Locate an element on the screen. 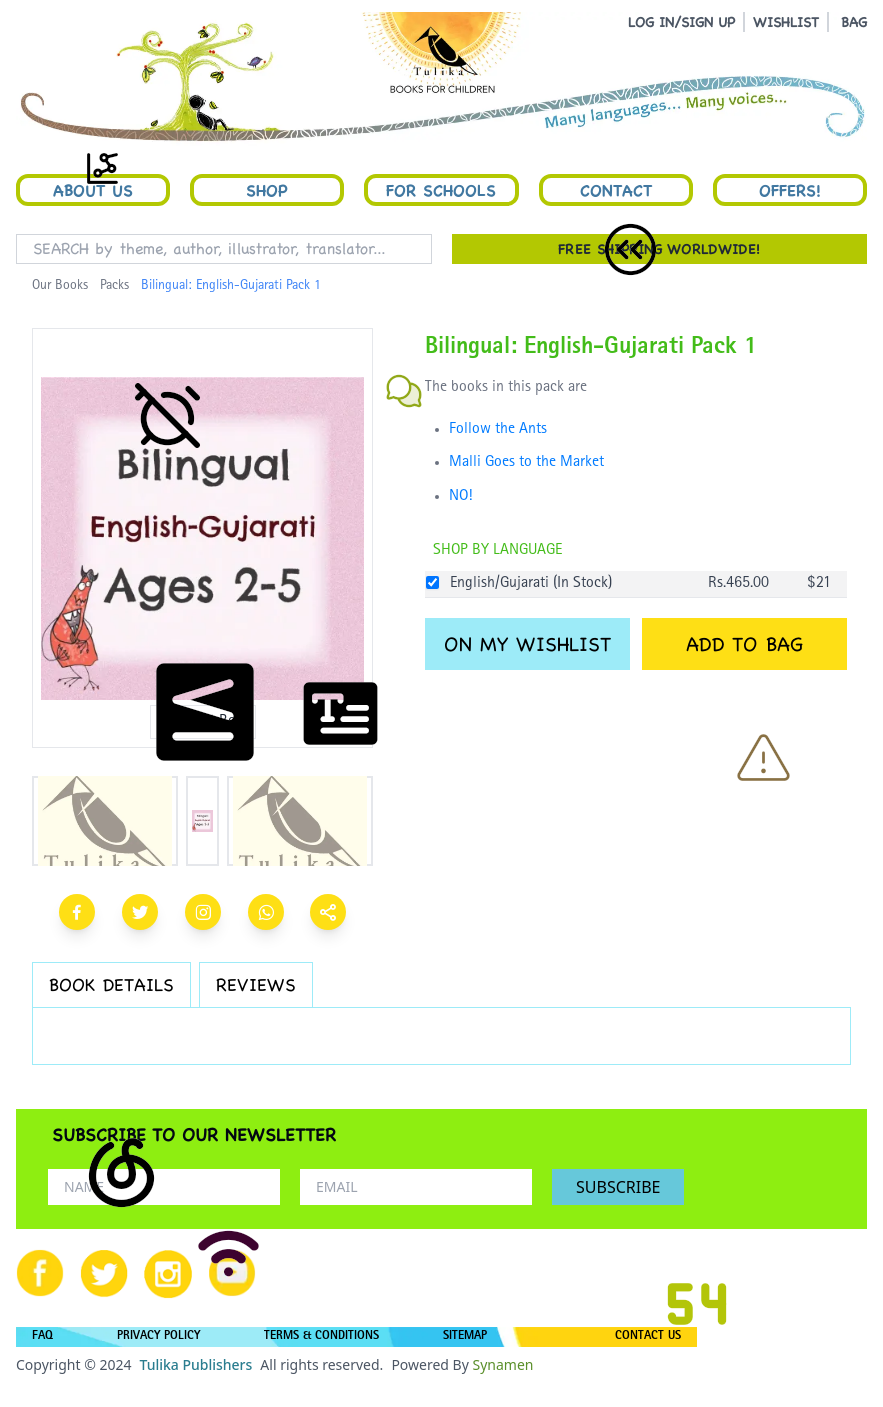 The image size is (883, 1407). view scatter plot data visualization is located at coordinates (102, 168).